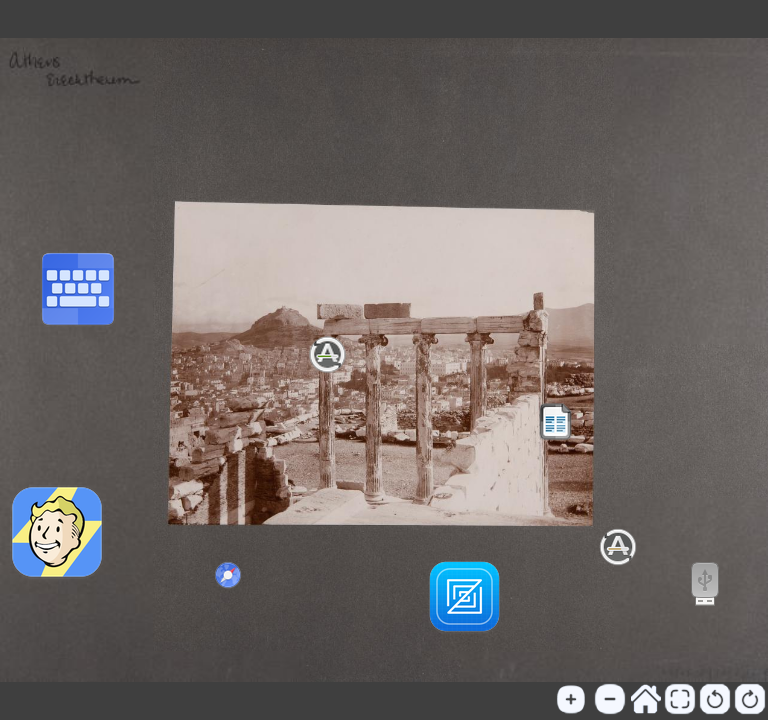 Image resolution: width=768 pixels, height=720 pixels. What do you see at coordinates (228, 575) in the screenshot?
I see `open gnome web browser (epiphany)` at bounding box center [228, 575].